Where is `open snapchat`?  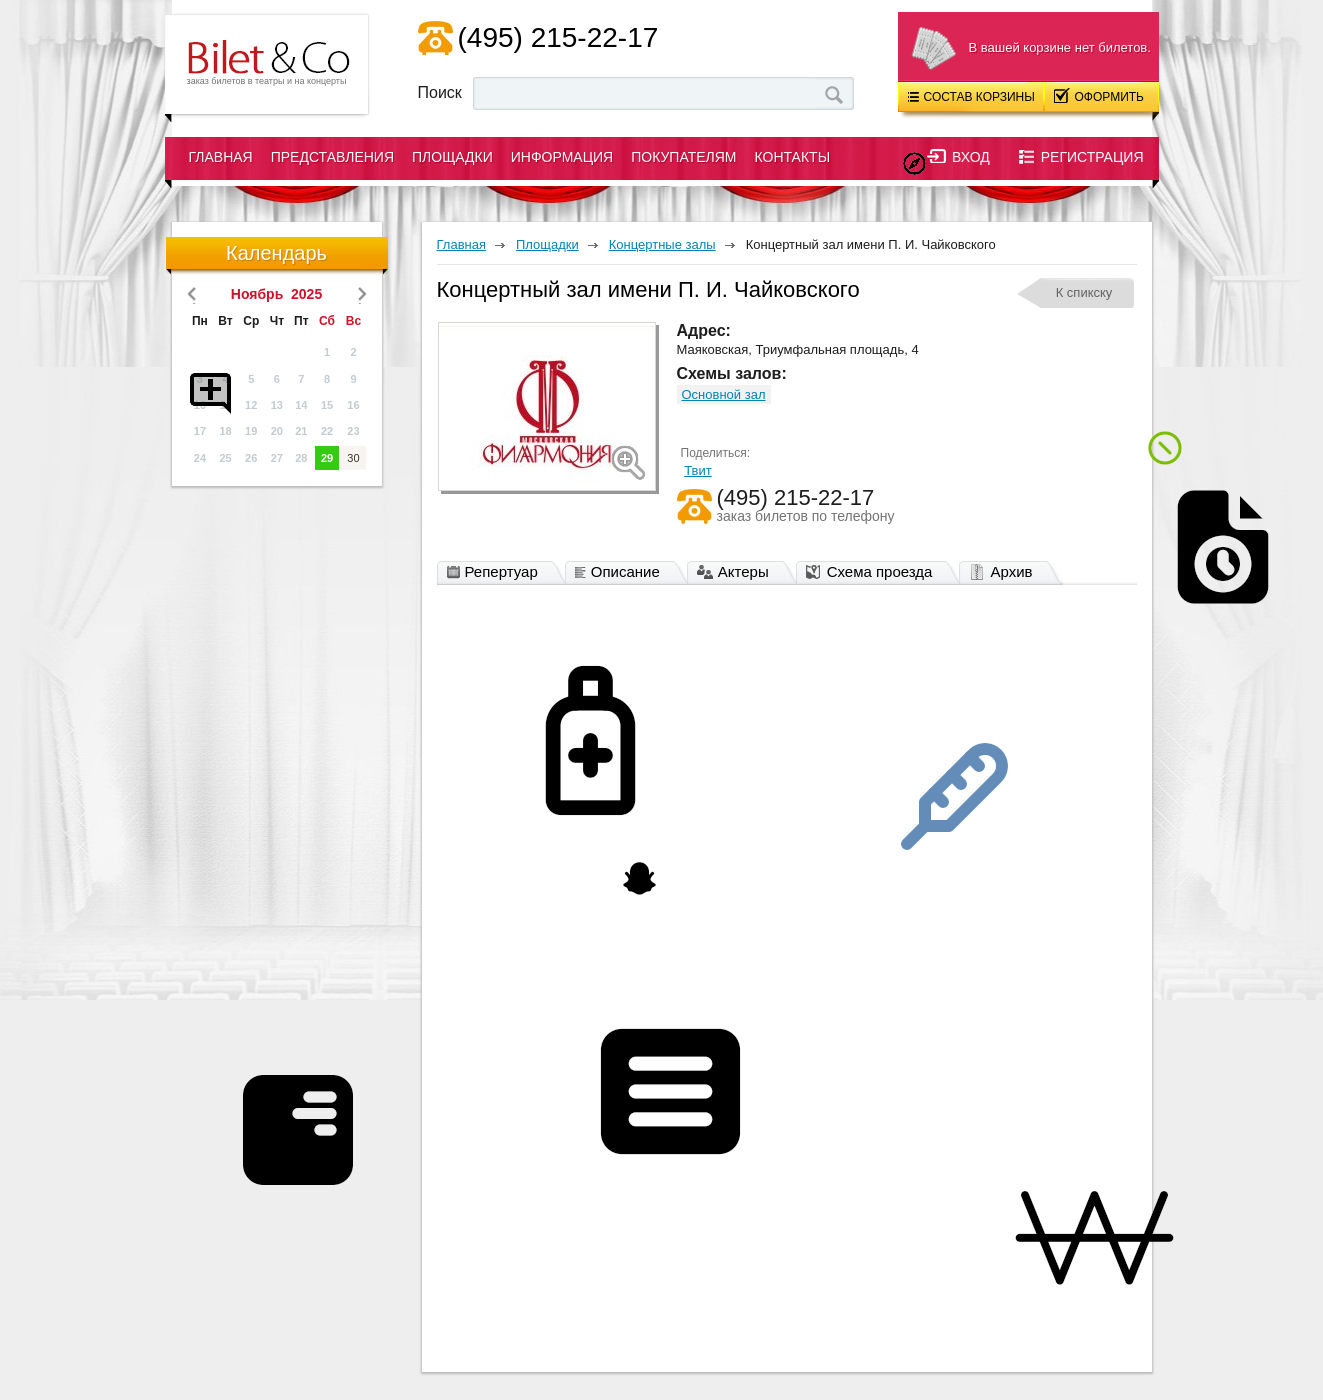
open snapchat is located at coordinates (639, 878).